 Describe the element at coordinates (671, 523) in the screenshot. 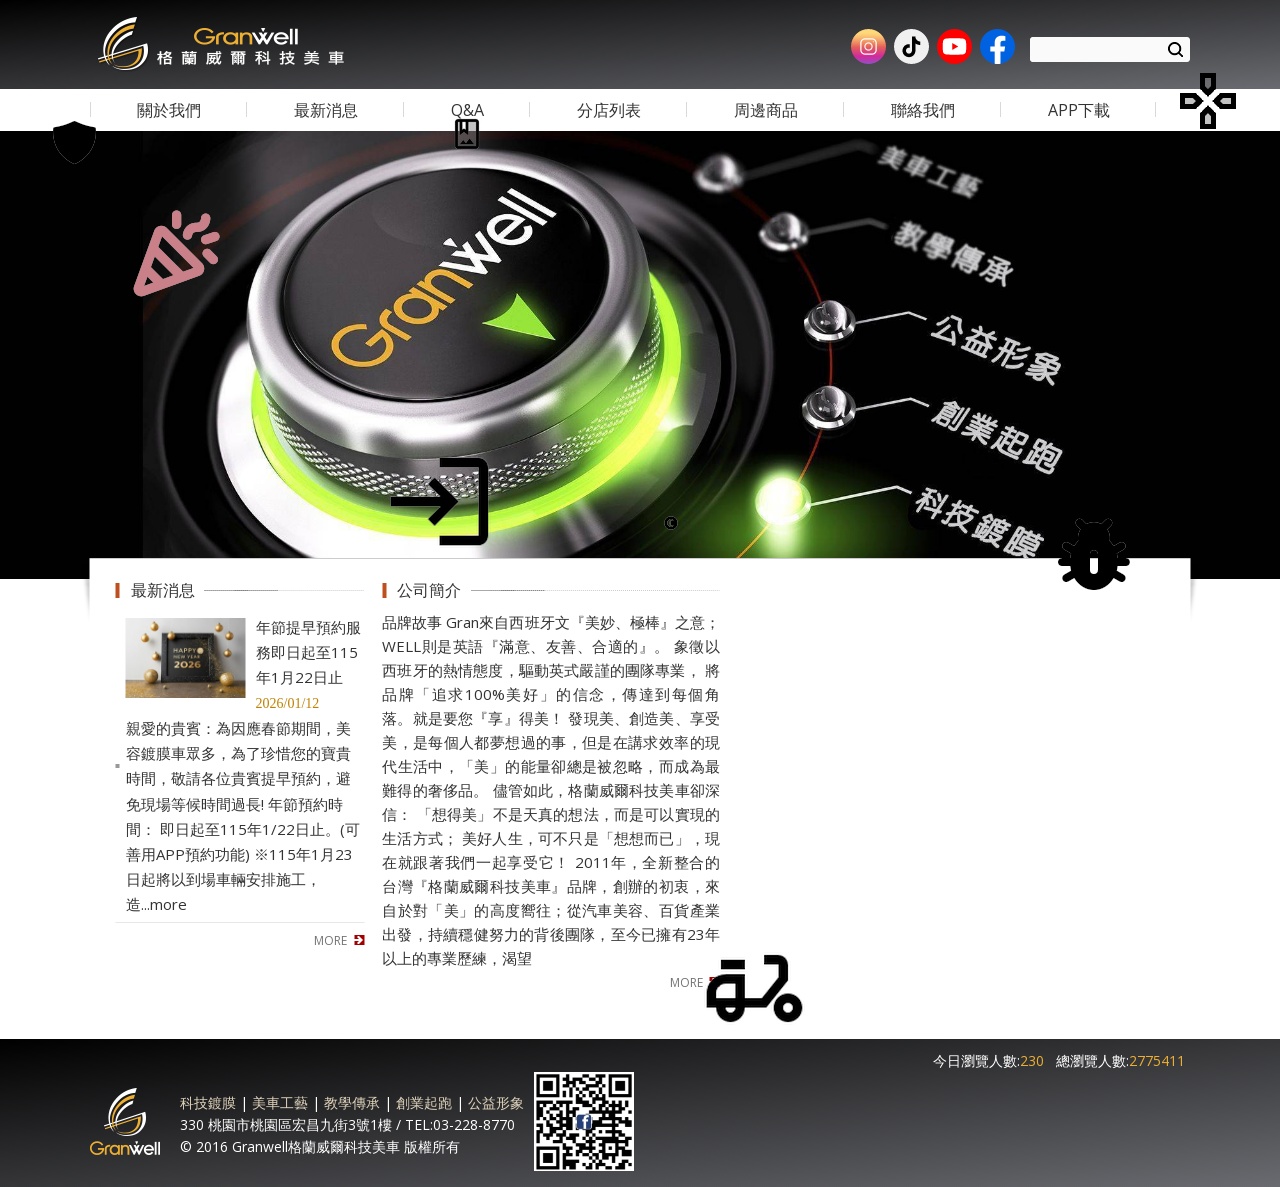

I see `view balance in euros` at that location.